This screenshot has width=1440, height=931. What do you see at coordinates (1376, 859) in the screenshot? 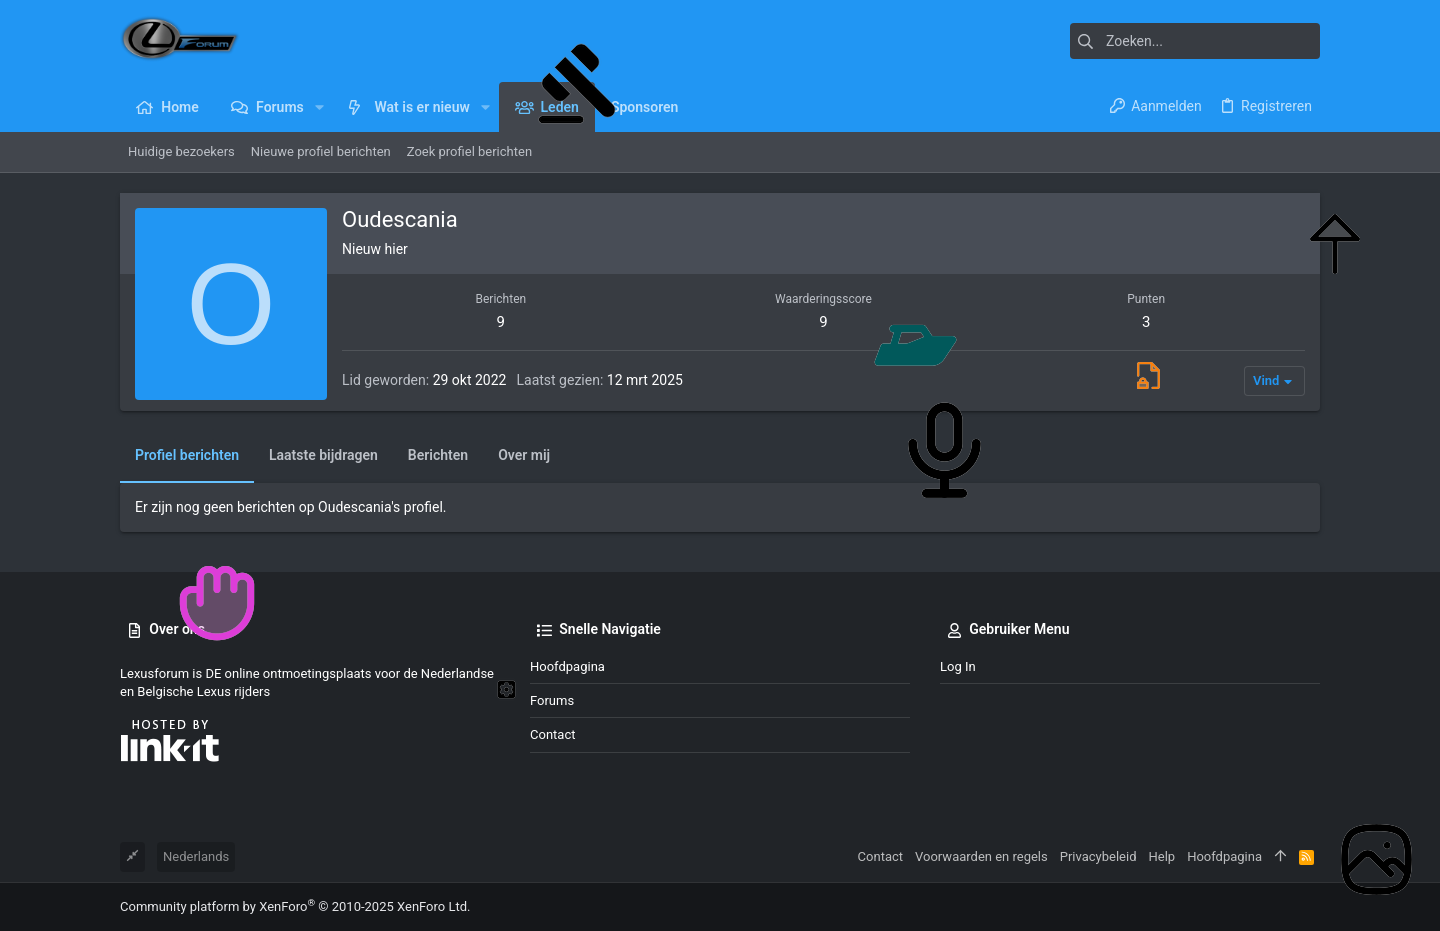
I see `view photo gallery` at bounding box center [1376, 859].